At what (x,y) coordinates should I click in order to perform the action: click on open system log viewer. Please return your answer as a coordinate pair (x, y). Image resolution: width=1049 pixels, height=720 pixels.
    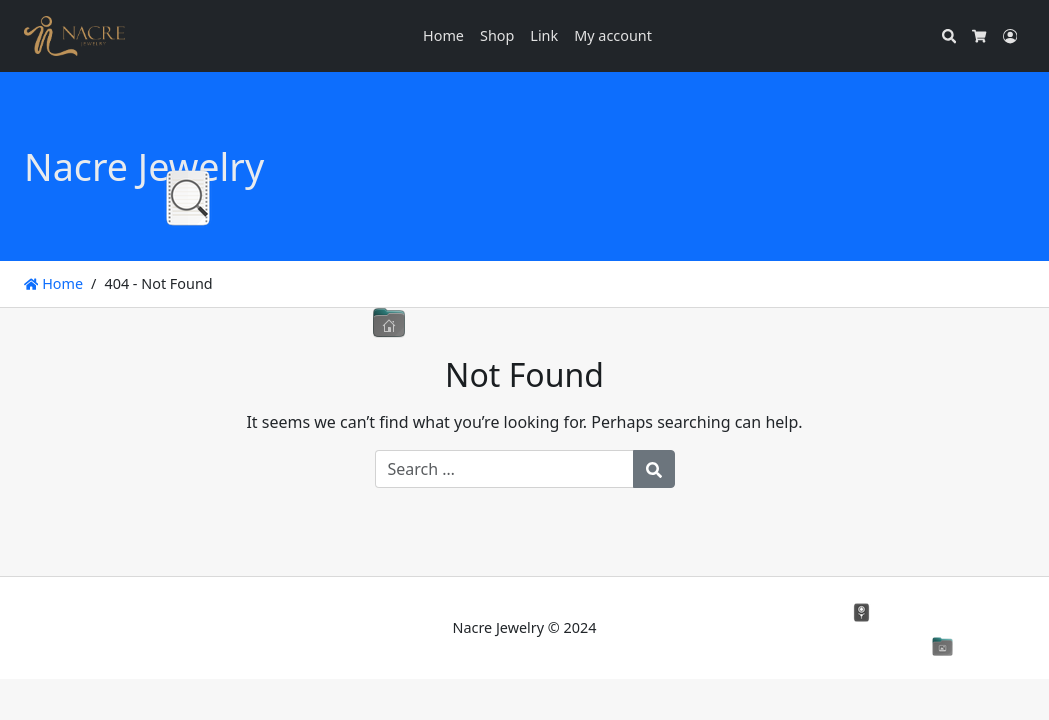
    Looking at the image, I should click on (188, 198).